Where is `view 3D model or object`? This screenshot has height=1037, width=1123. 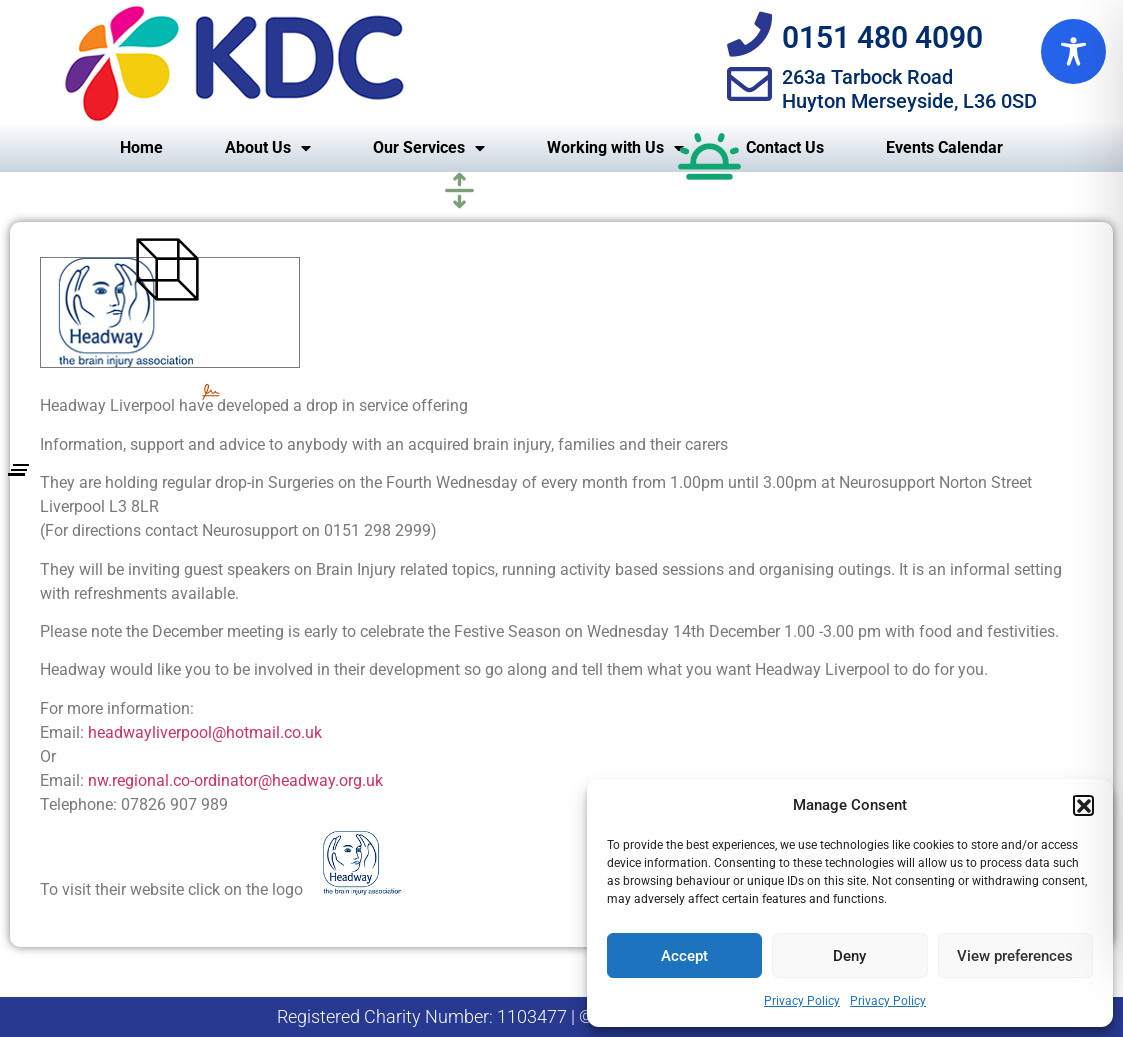 view 3D model or object is located at coordinates (167, 269).